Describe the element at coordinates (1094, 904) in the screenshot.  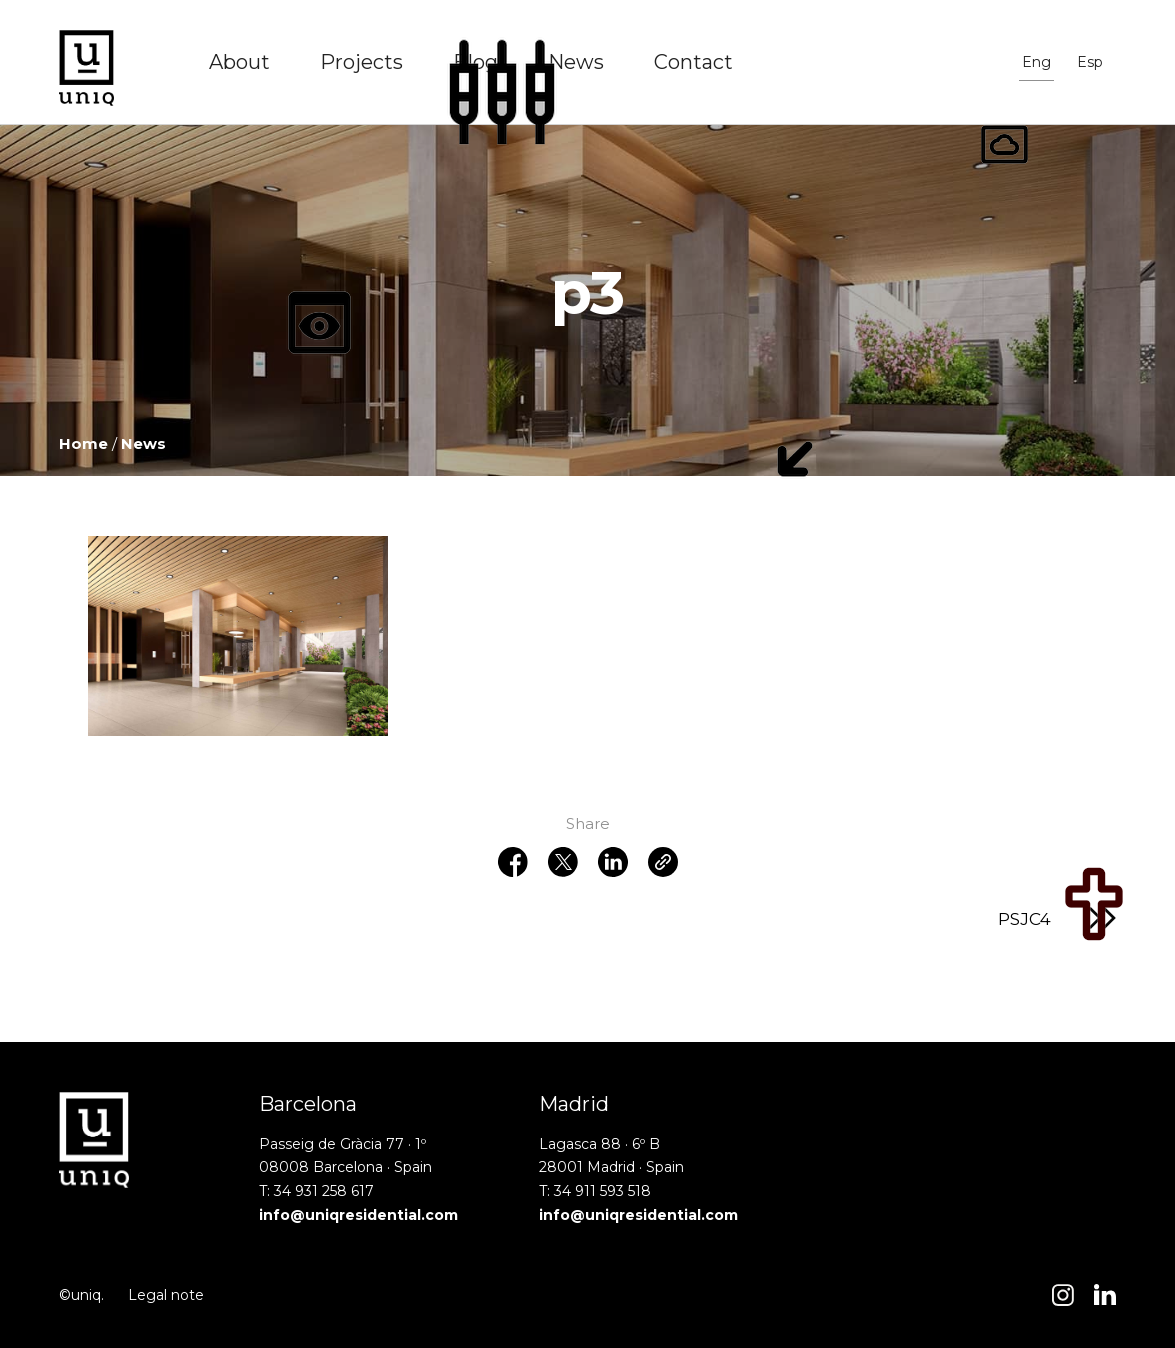
I see `indicates a religious or faith-based feature` at that location.